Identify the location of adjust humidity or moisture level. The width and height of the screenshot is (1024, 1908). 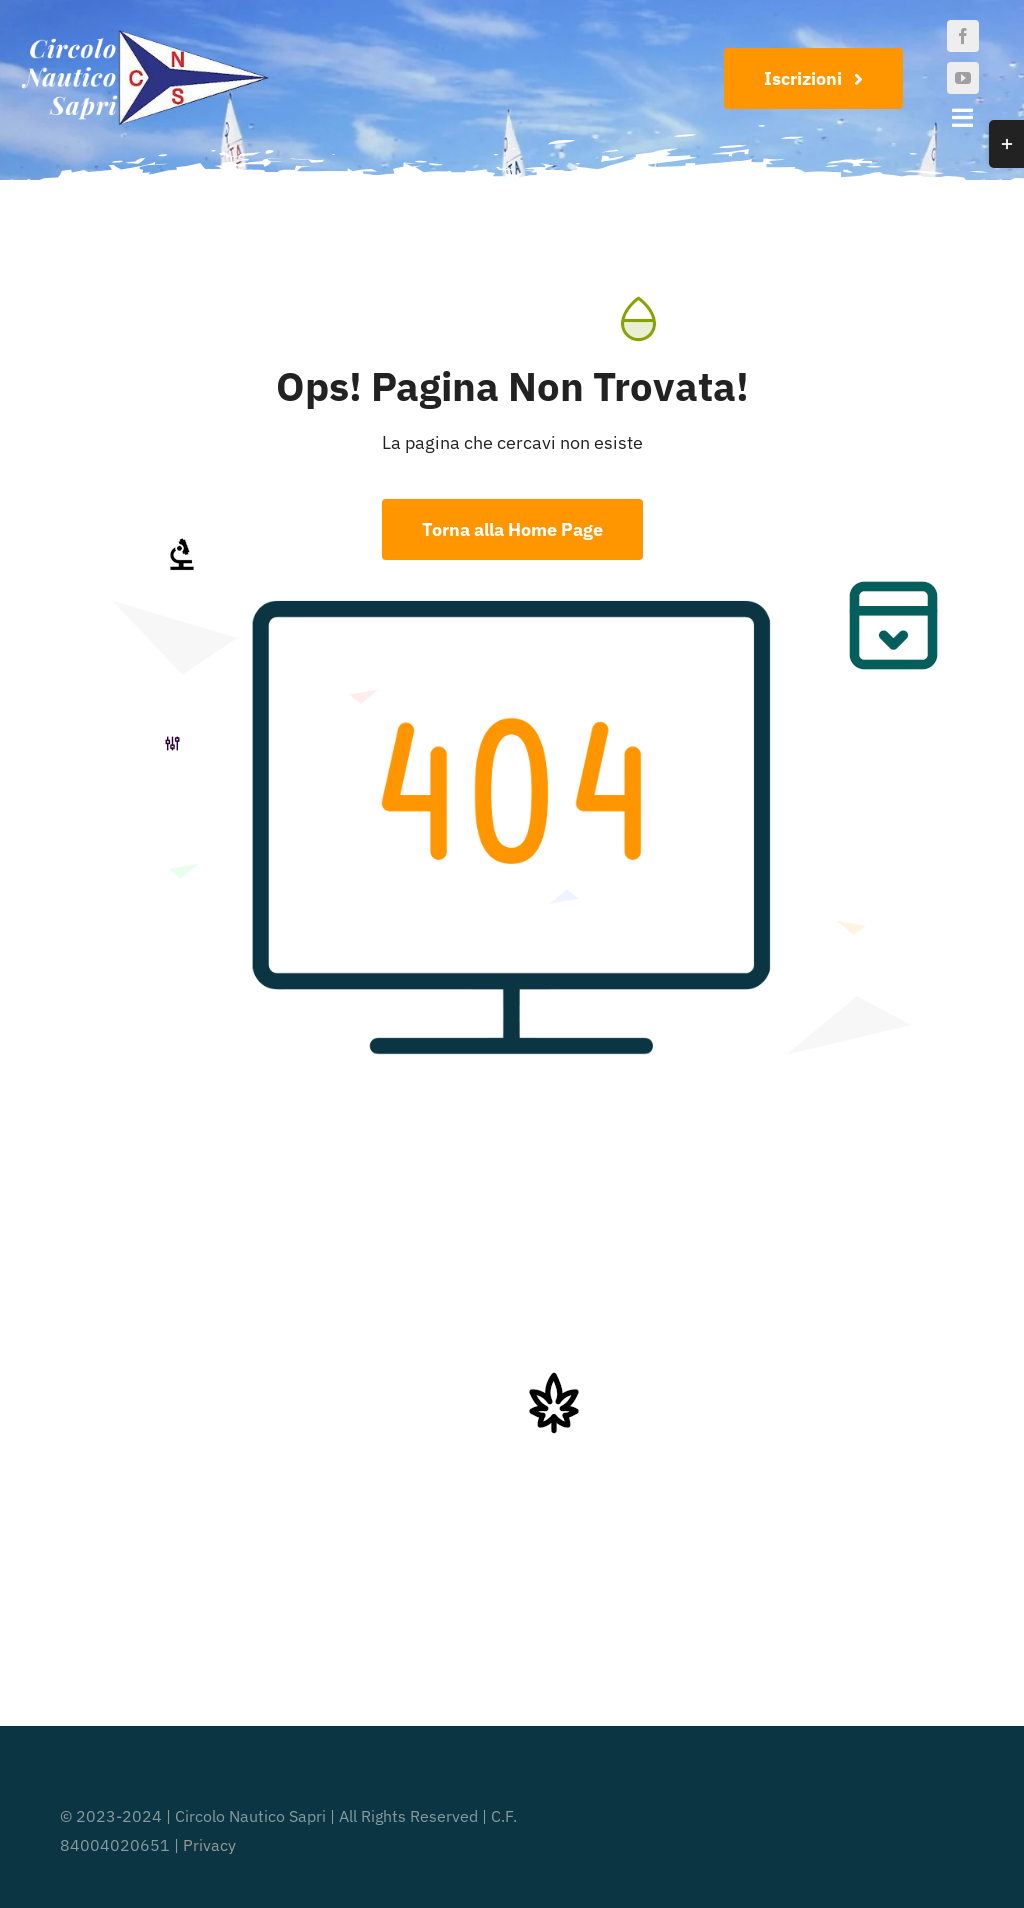
(638, 320).